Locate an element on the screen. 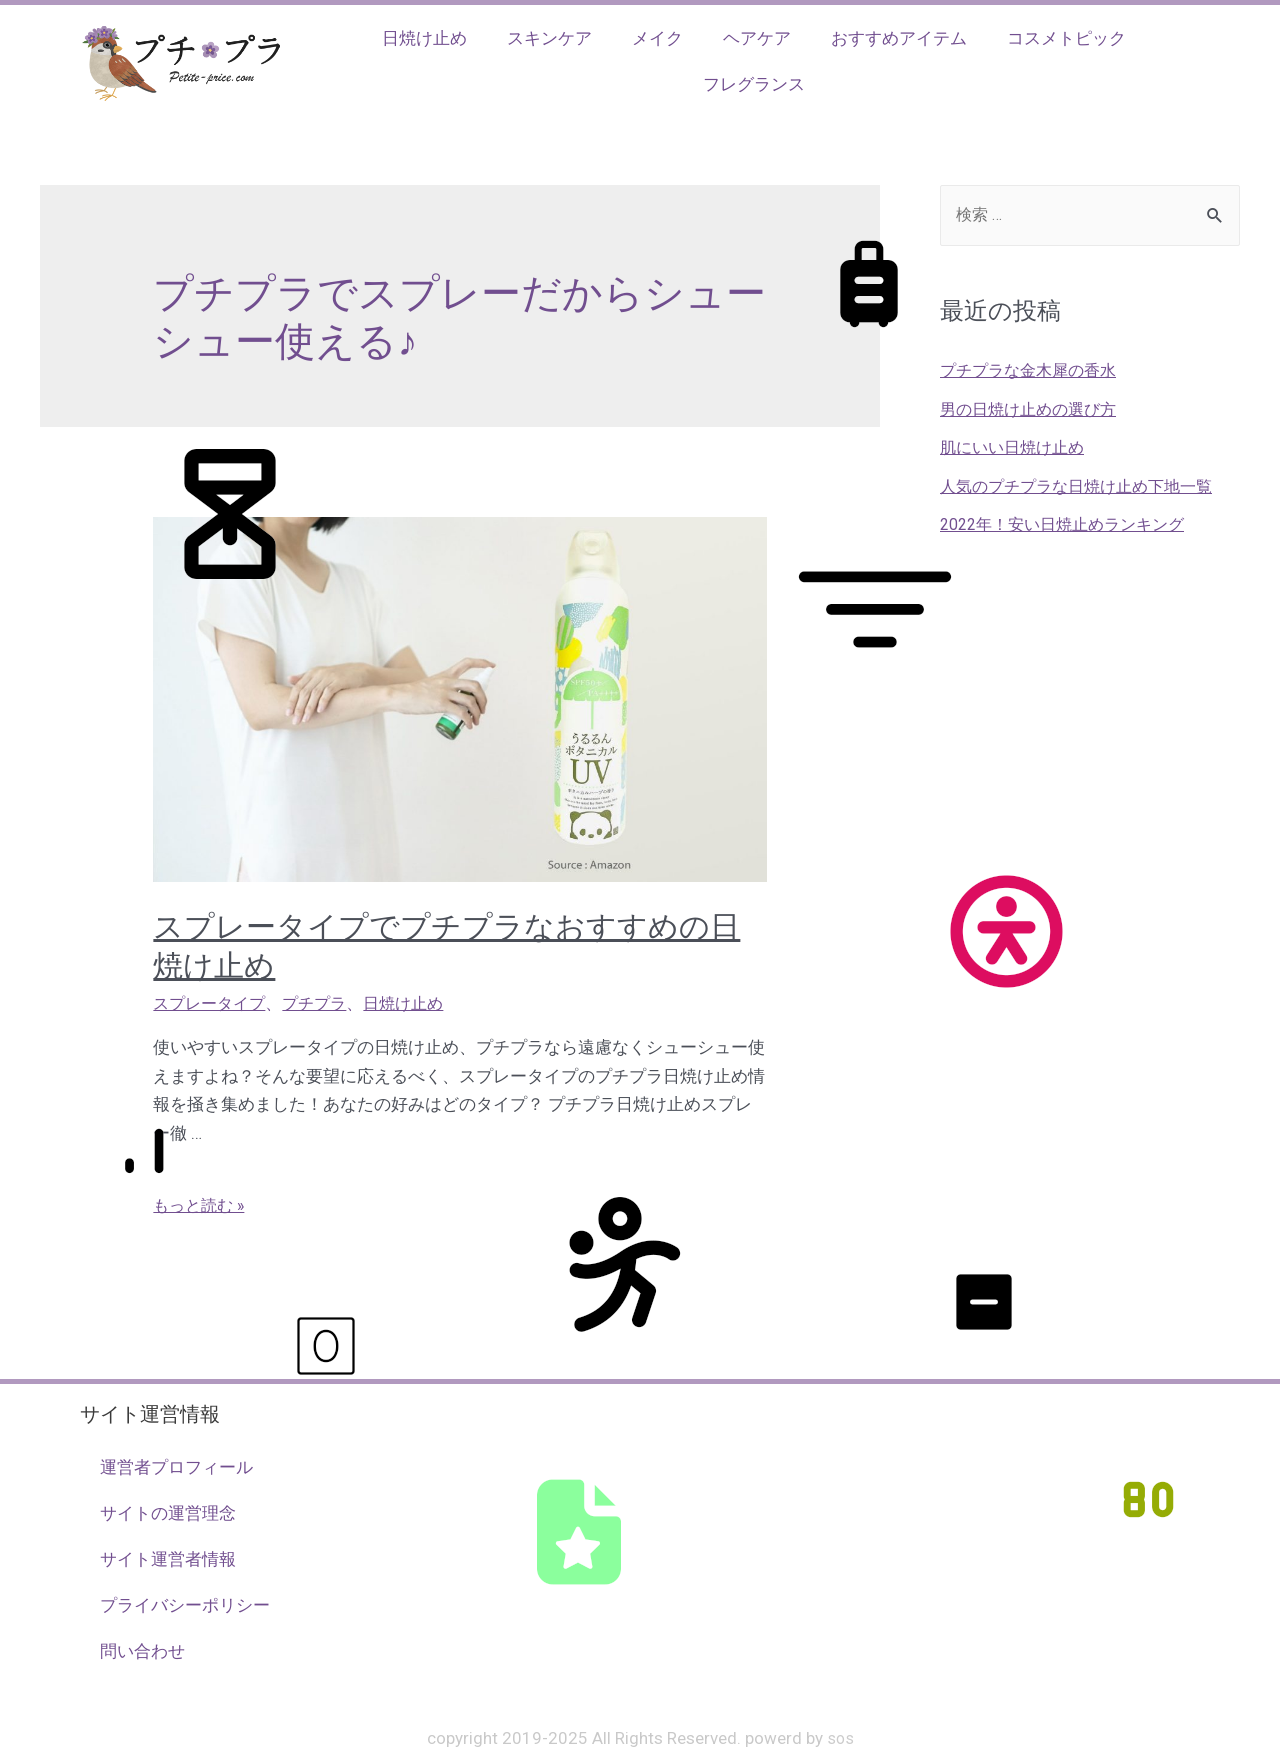 Image resolution: width=1280 pixels, height=1763 pixels. view starred or favorite files is located at coordinates (579, 1532).